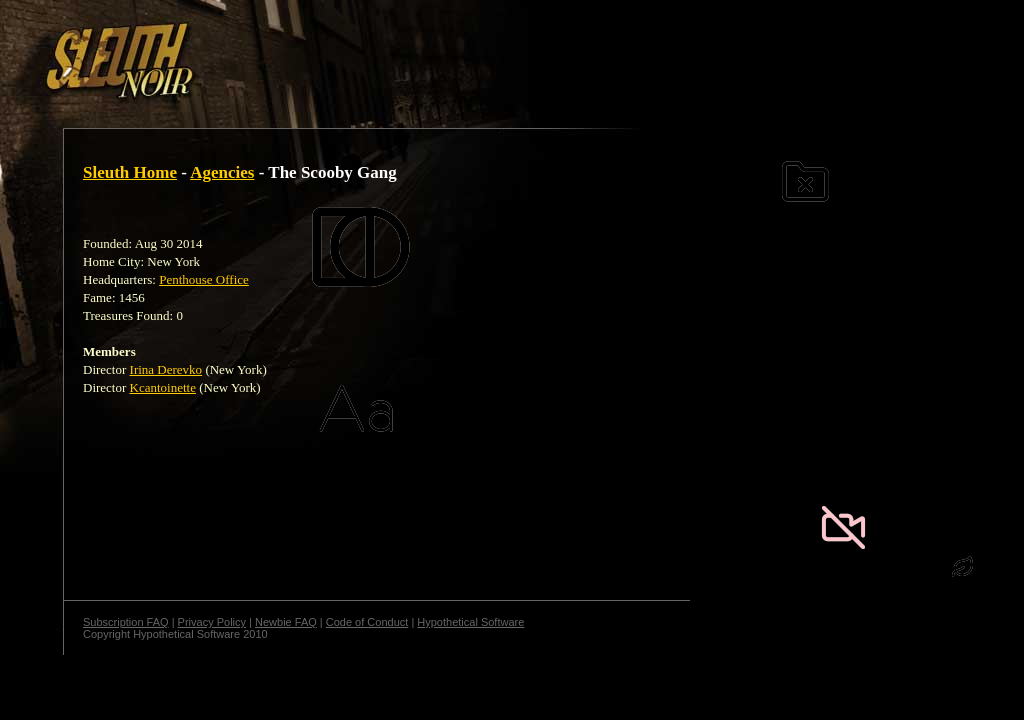  What do you see at coordinates (361, 247) in the screenshot?
I see `toggle between rectangular and circular view modes` at bounding box center [361, 247].